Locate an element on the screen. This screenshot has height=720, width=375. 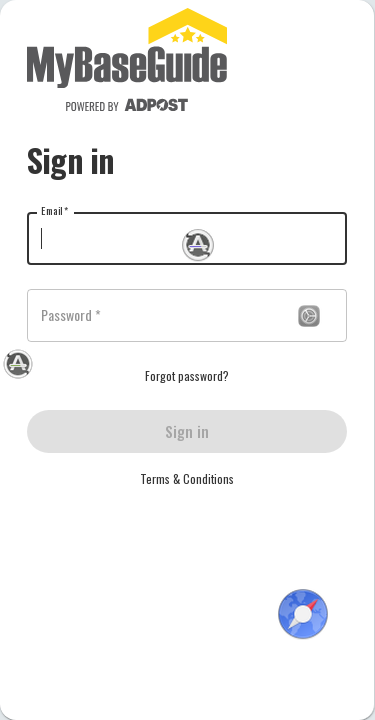
open the web browser application is located at coordinates (303, 614).